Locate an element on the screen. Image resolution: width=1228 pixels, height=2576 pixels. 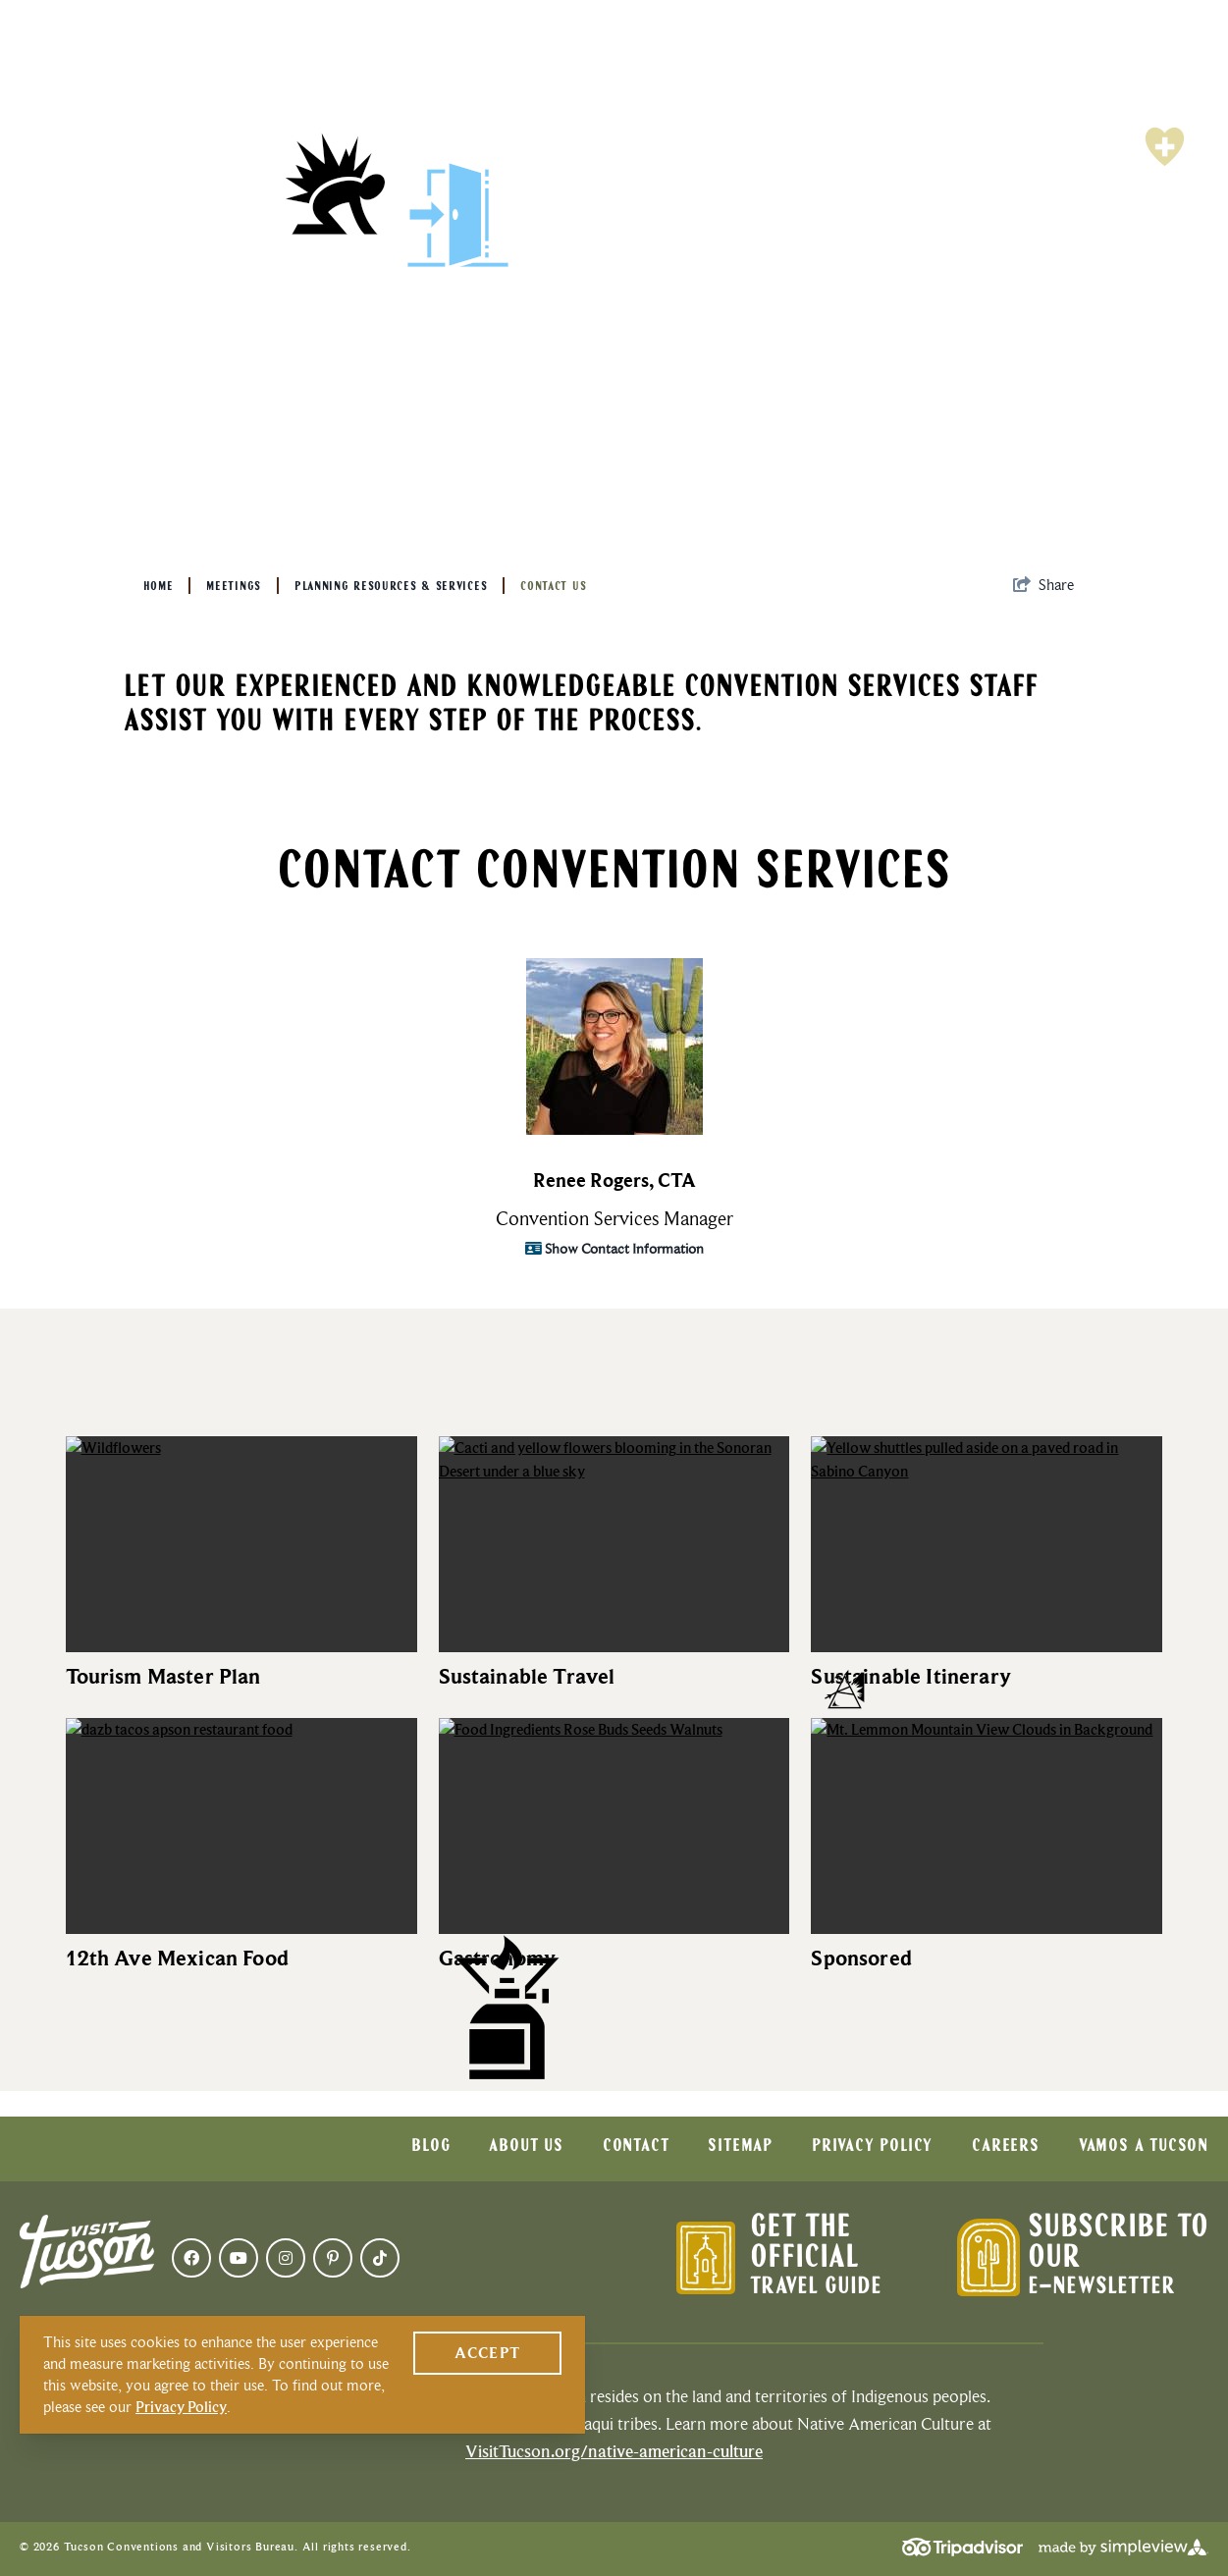
indicates back pain or spinal discomfort is located at coordinates (334, 184).